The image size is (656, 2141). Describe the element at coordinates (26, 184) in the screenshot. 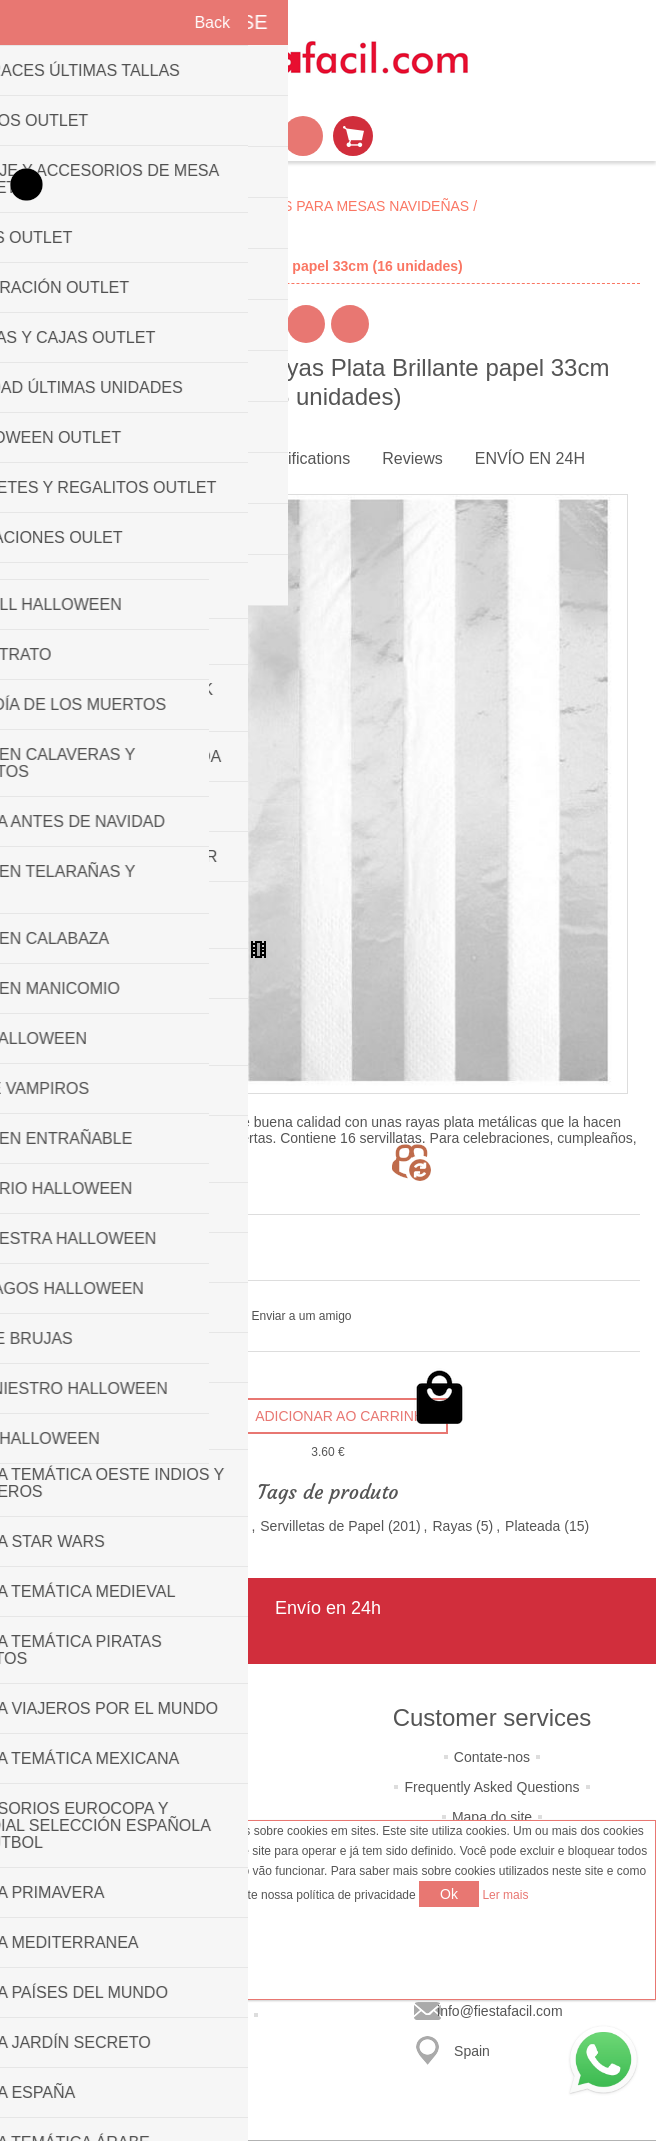

I see `indicates a selected or active state` at that location.